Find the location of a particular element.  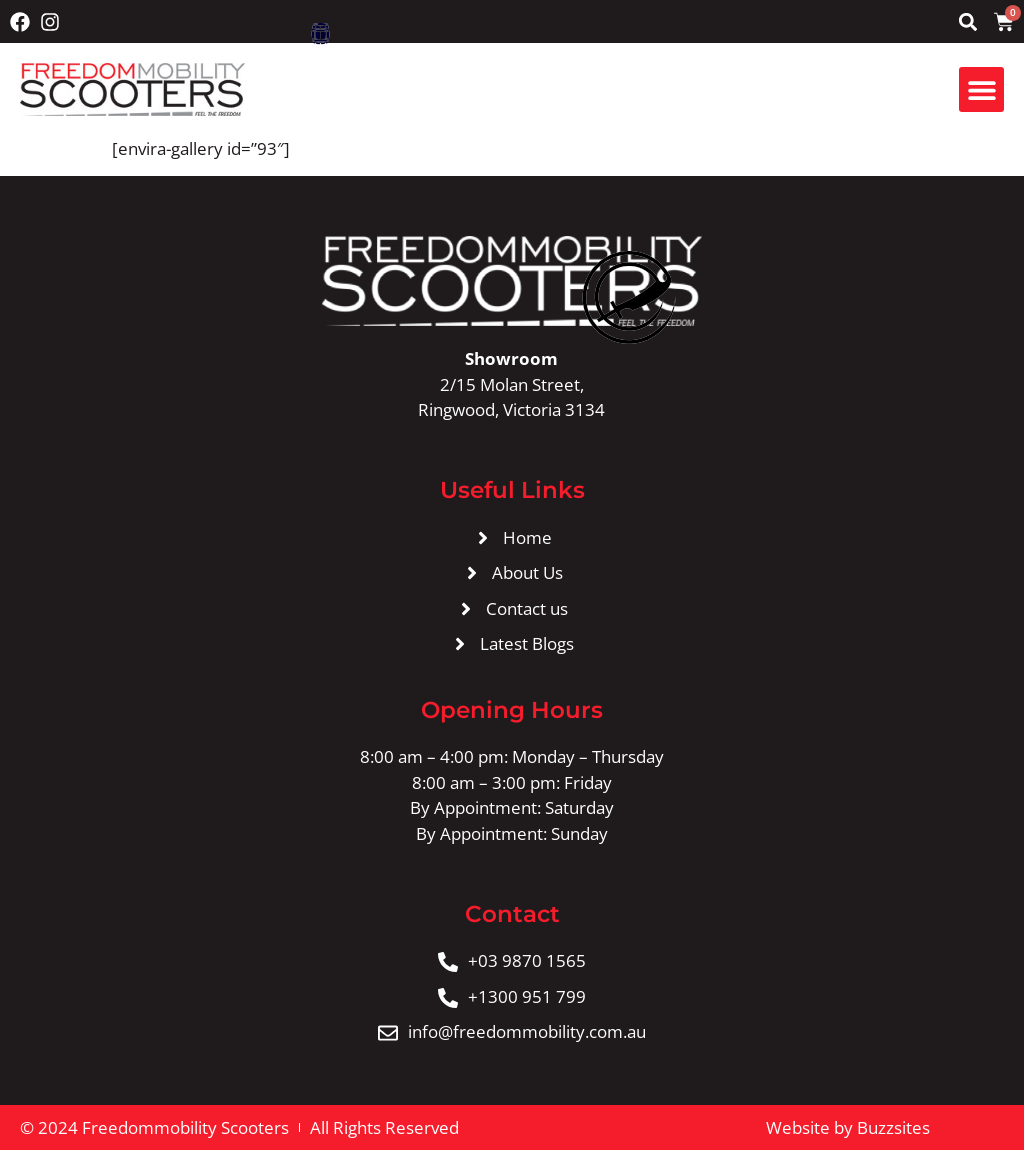

activate spin attack or special sword ability is located at coordinates (628, 297).